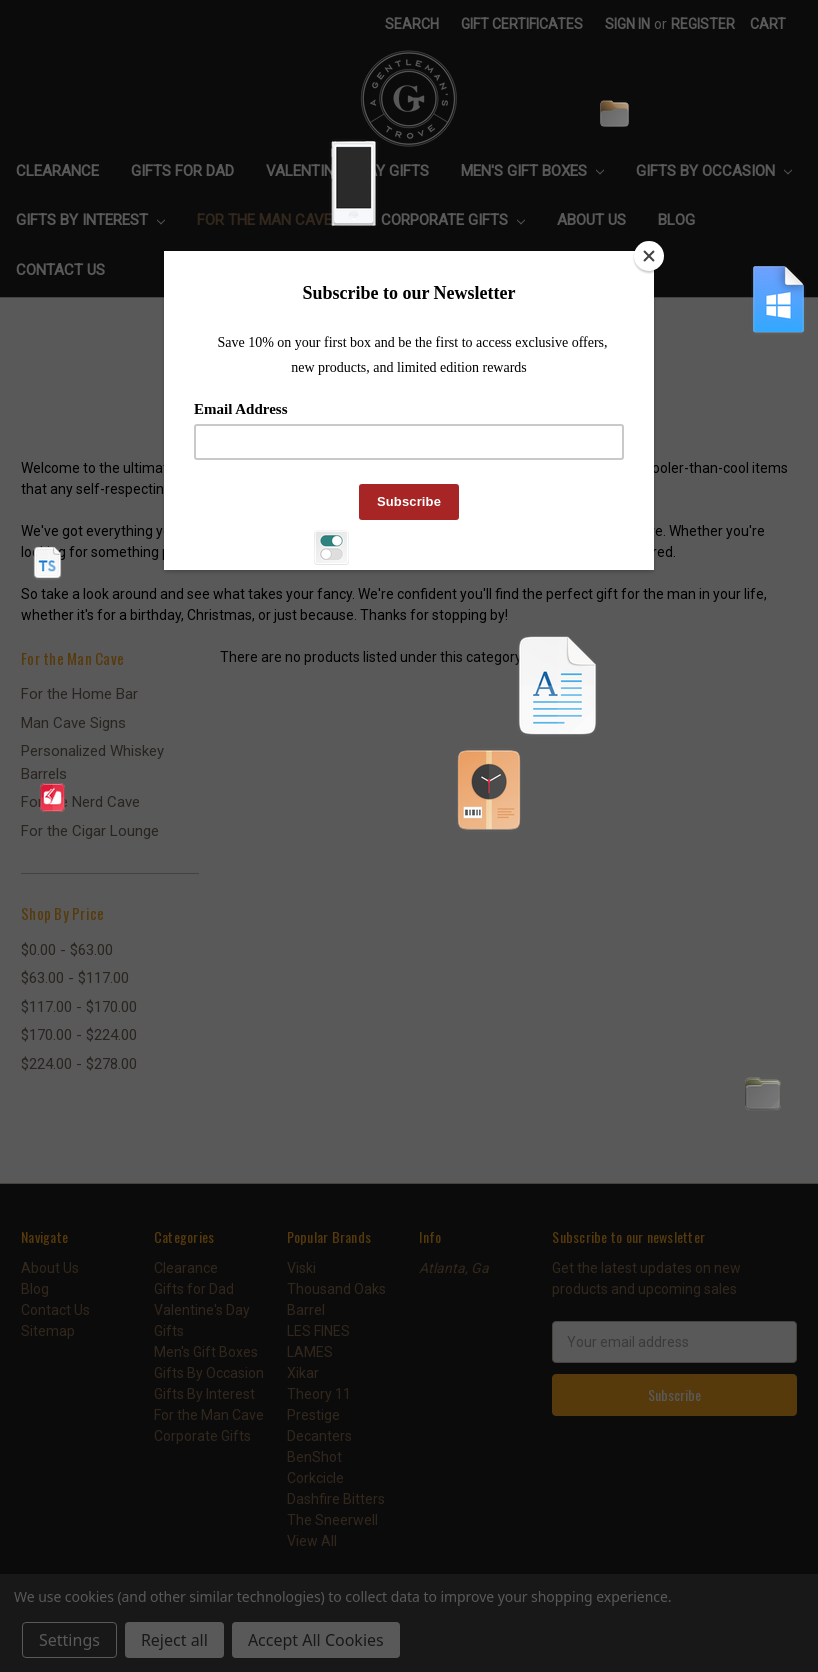 The image size is (818, 1672). I want to click on open system settings or preferences, so click(331, 547).